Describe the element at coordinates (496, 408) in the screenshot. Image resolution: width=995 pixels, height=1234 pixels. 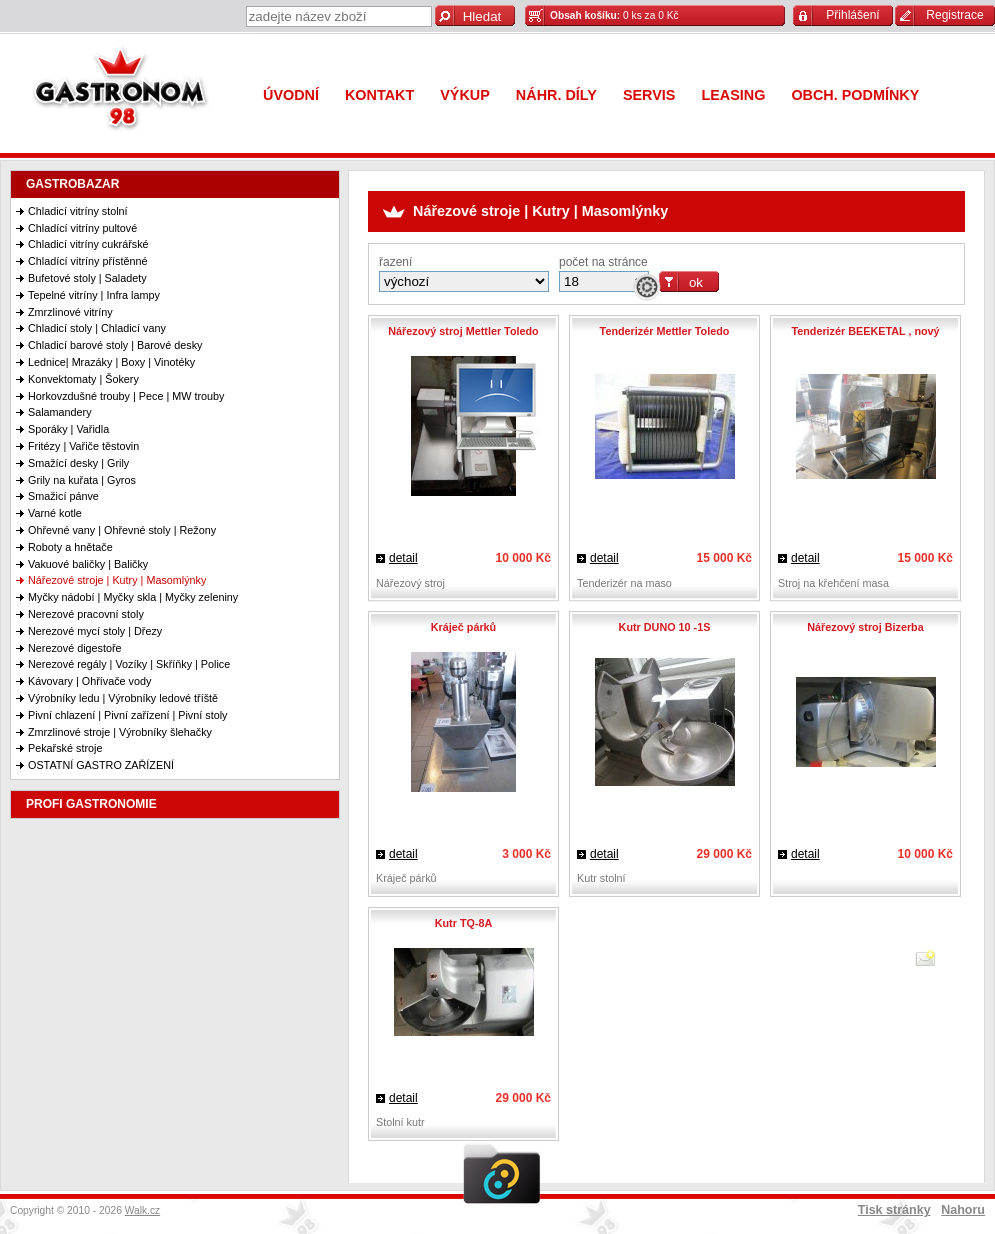
I see `indicates a system error or computer malfunction` at that location.